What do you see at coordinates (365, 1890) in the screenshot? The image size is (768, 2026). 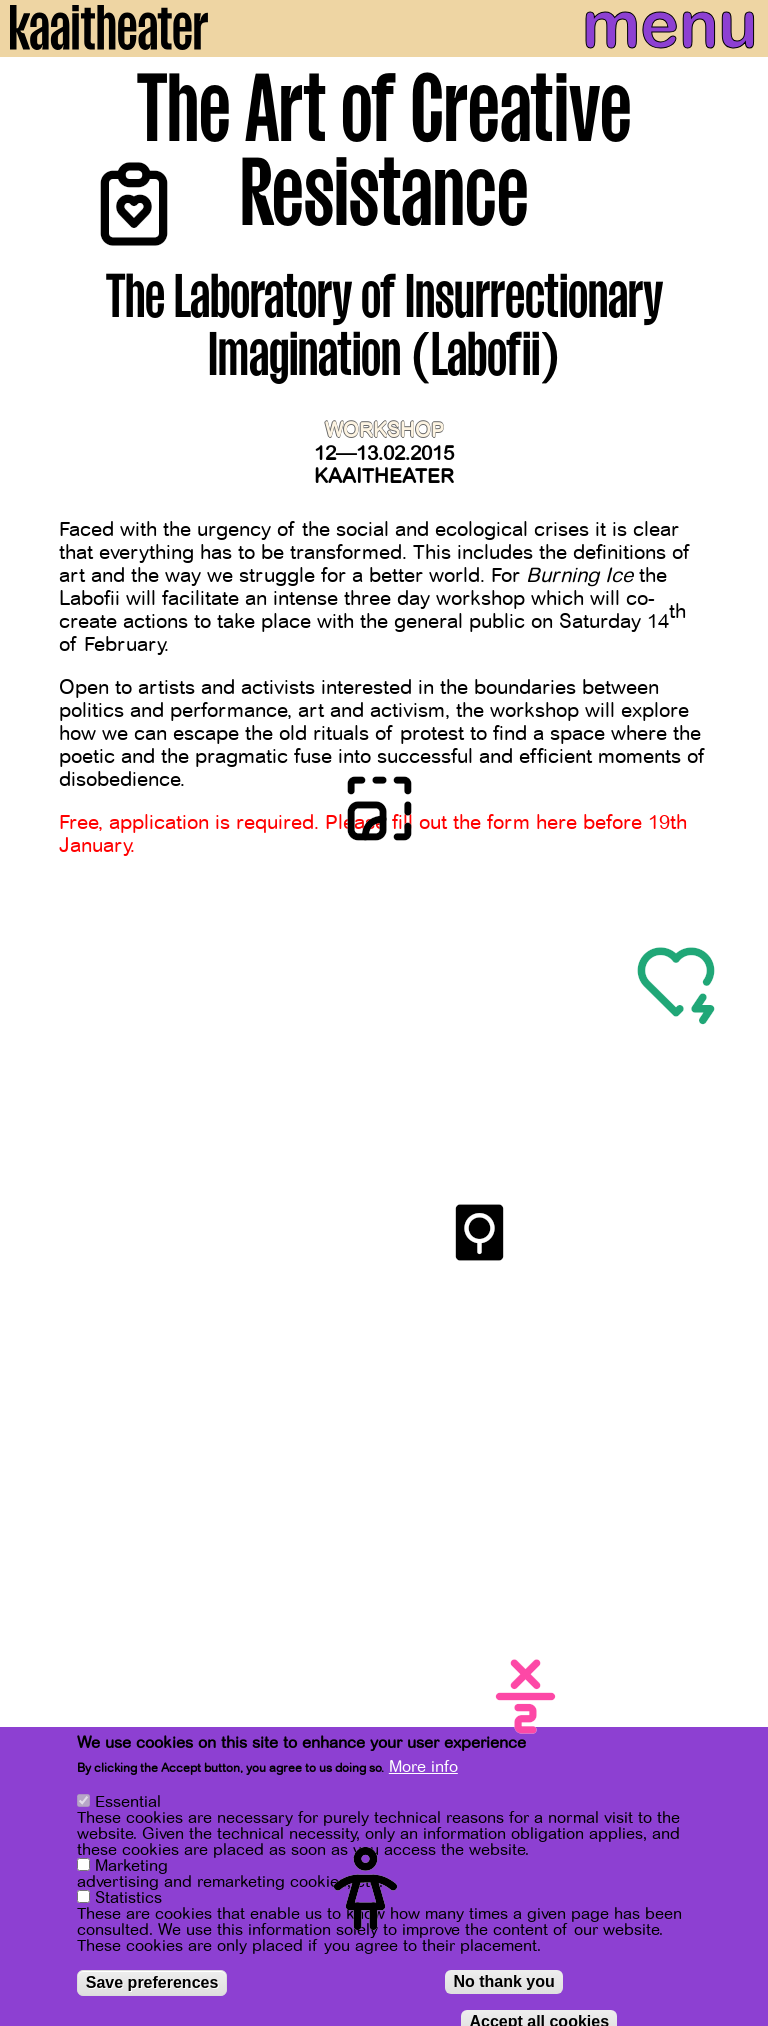 I see `indicates women's restroom` at bounding box center [365, 1890].